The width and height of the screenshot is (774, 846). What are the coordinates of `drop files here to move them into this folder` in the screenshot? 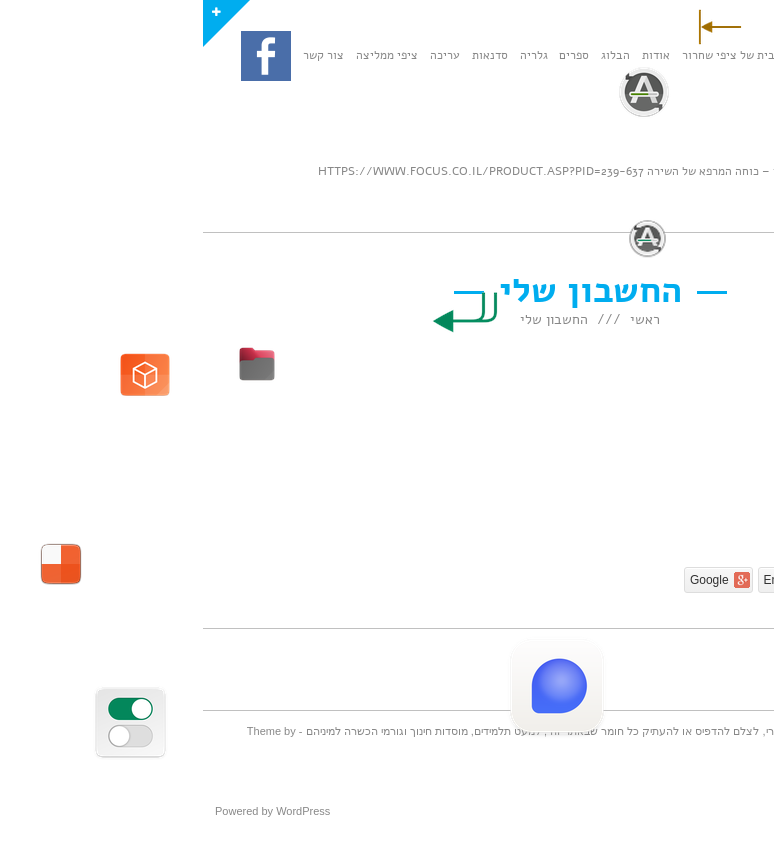 It's located at (257, 364).